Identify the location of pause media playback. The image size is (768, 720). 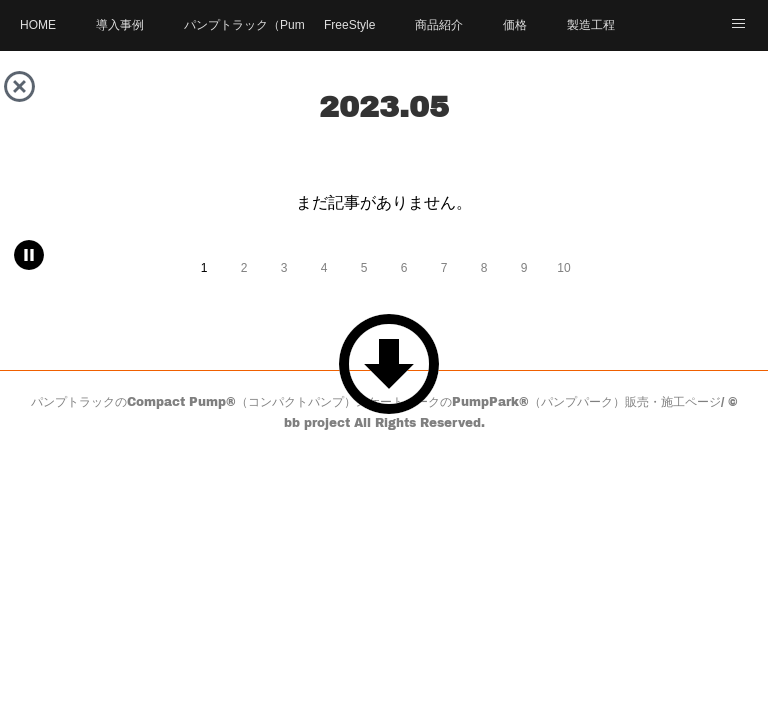
(29, 255).